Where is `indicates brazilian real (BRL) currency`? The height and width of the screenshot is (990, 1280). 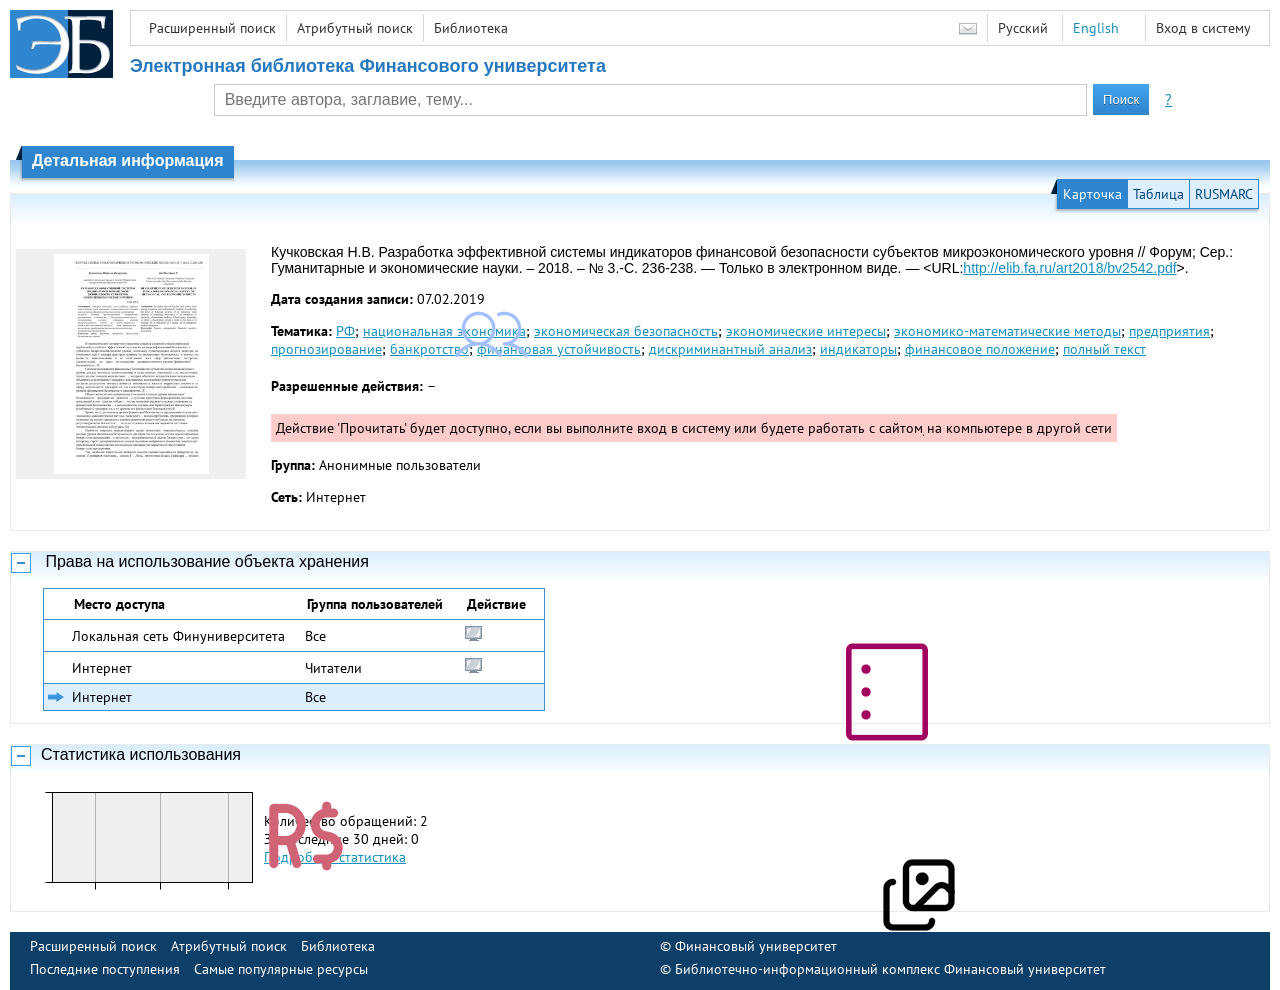
indicates brazilian real (BRL) currency is located at coordinates (306, 836).